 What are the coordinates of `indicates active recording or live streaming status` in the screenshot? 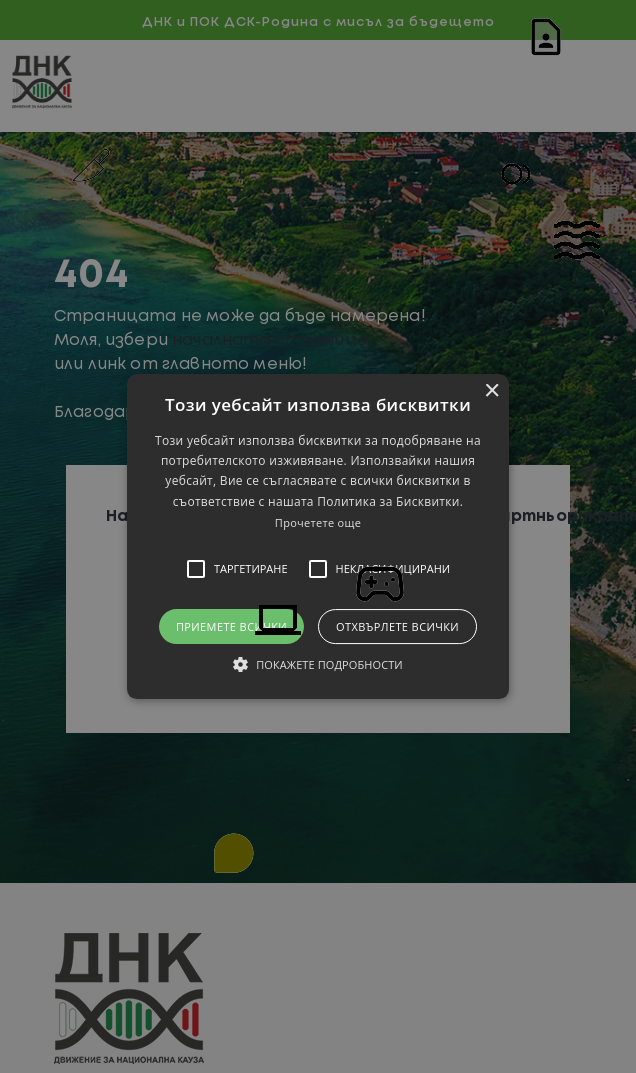 It's located at (516, 174).